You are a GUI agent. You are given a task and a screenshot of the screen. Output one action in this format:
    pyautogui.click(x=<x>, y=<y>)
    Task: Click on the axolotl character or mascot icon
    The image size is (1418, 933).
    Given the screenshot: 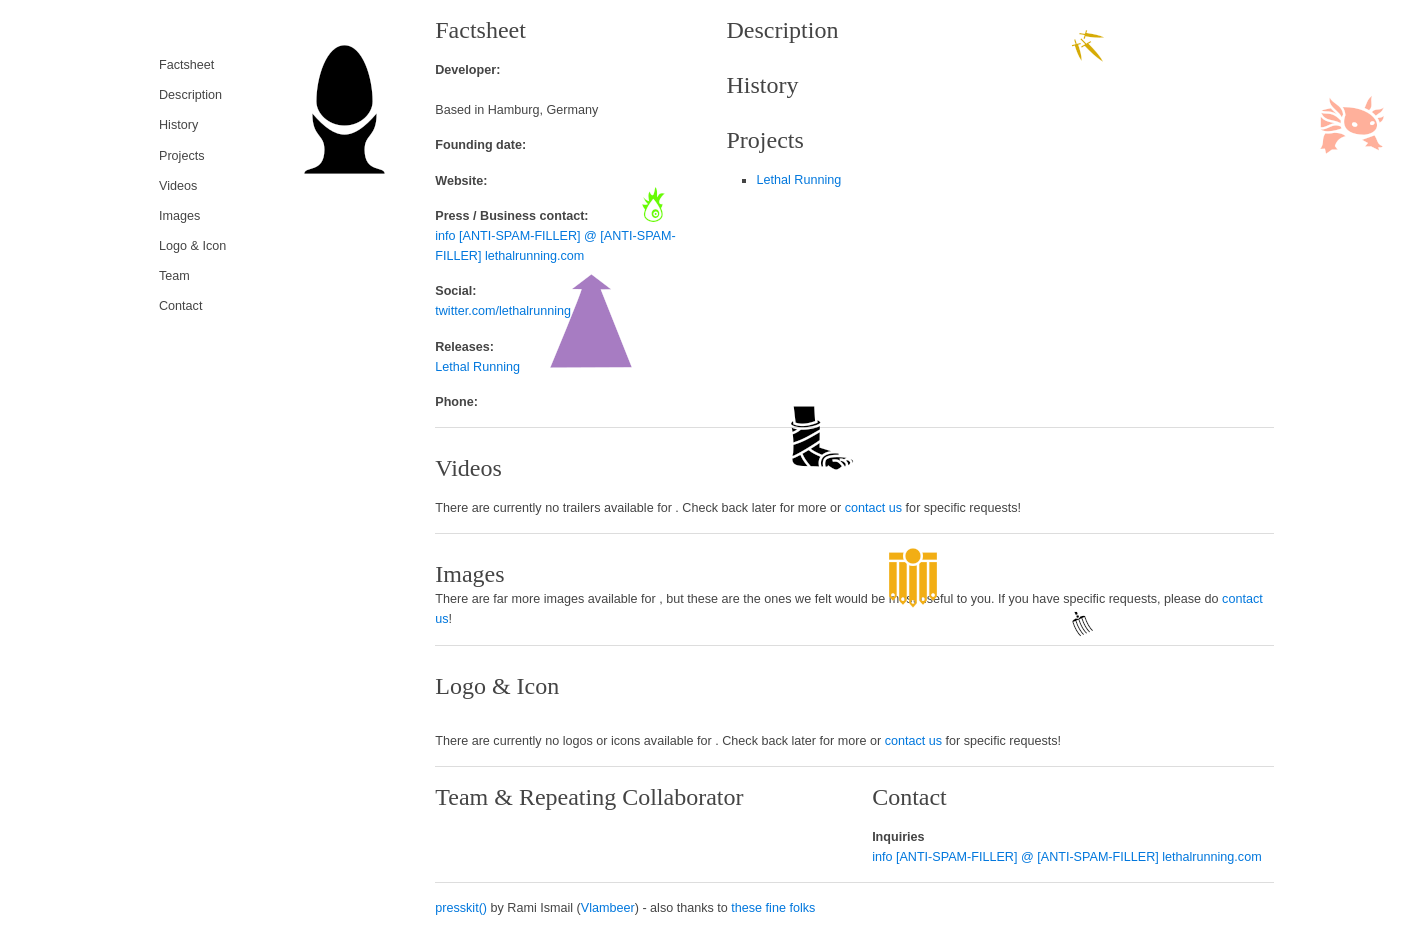 What is the action you would take?
    pyautogui.click(x=1352, y=122)
    